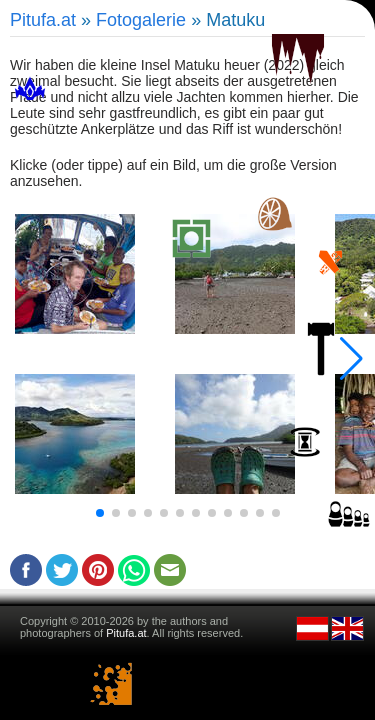 The height and width of the screenshot is (720, 375). Describe the element at coordinates (330, 262) in the screenshot. I see `equip arm armor or bracers` at that location.